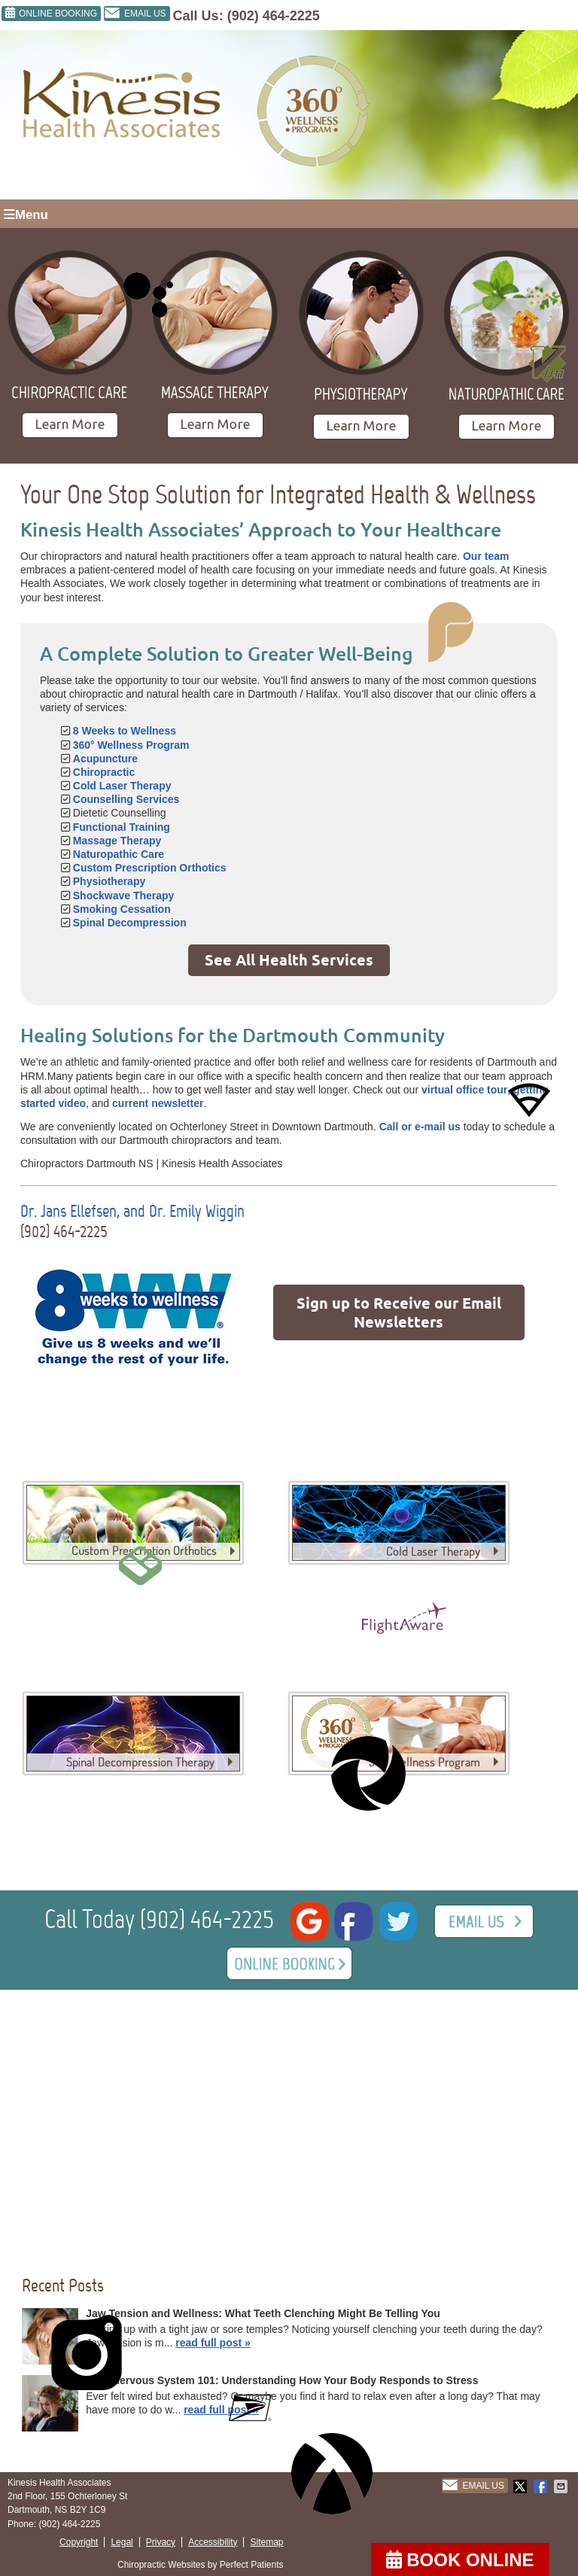 The height and width of the screenshot is (2576, 578). Describe the element at coordinates (547, 363) in the screenshot. I see `open vim text editor` at that location.